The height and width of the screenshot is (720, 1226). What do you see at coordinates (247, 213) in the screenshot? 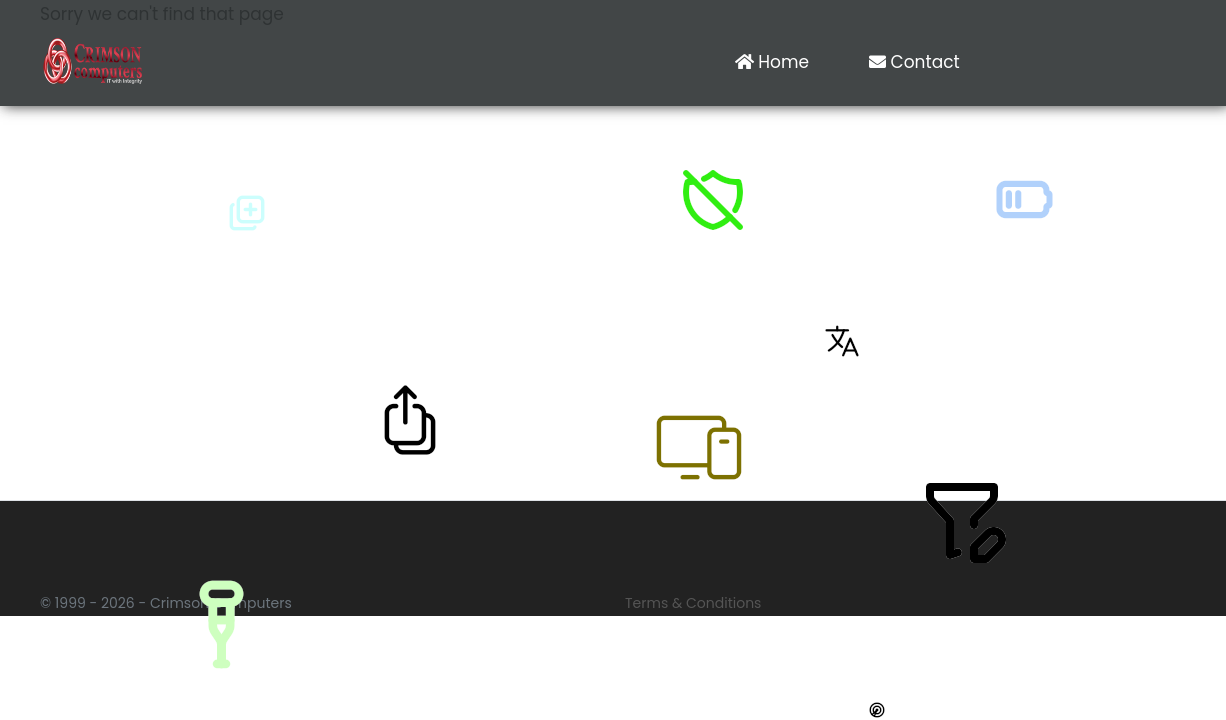
I see `add a new item to your library` at bounding box center [247, 213].